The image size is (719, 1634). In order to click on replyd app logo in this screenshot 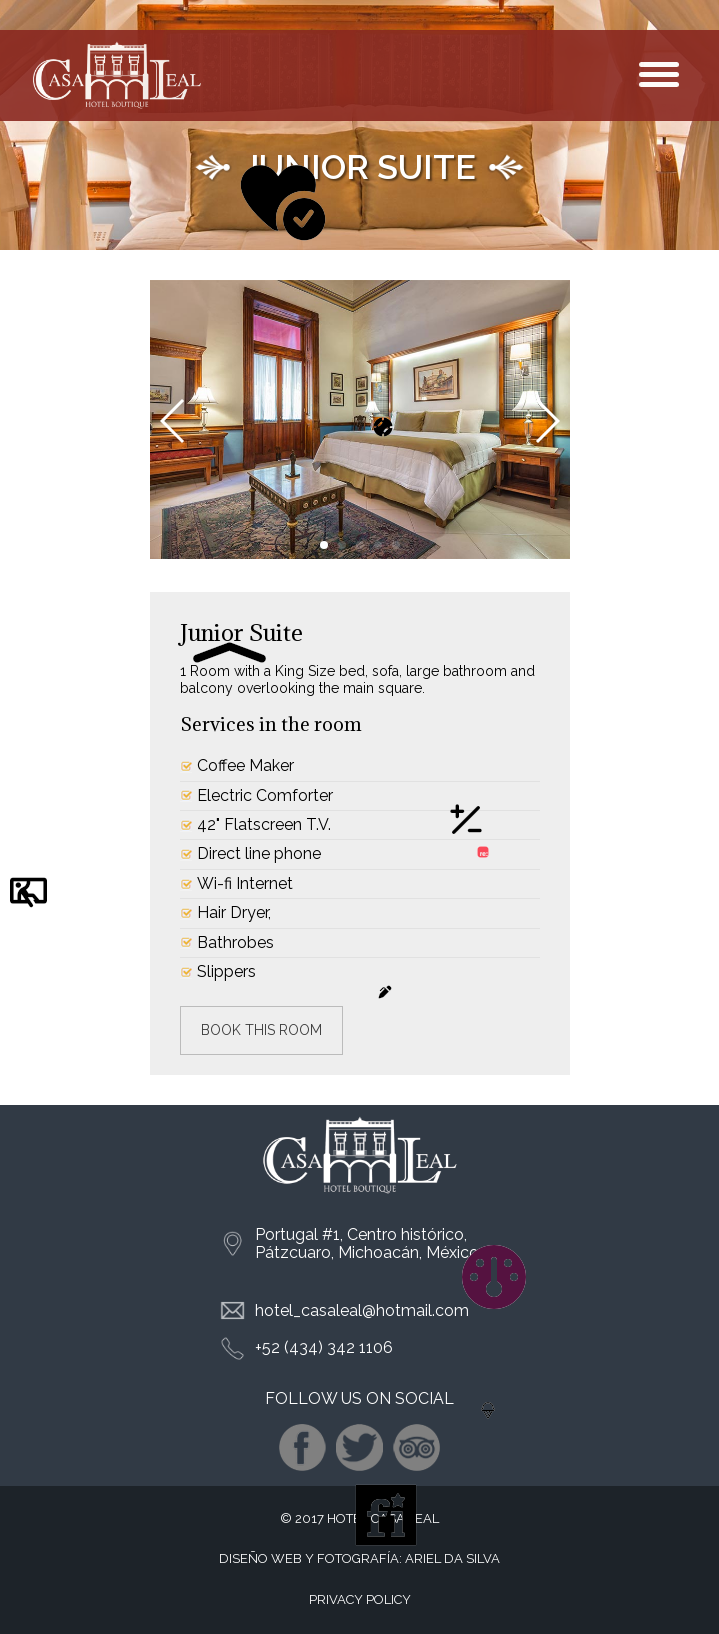, I will do `click(483, 852)`.